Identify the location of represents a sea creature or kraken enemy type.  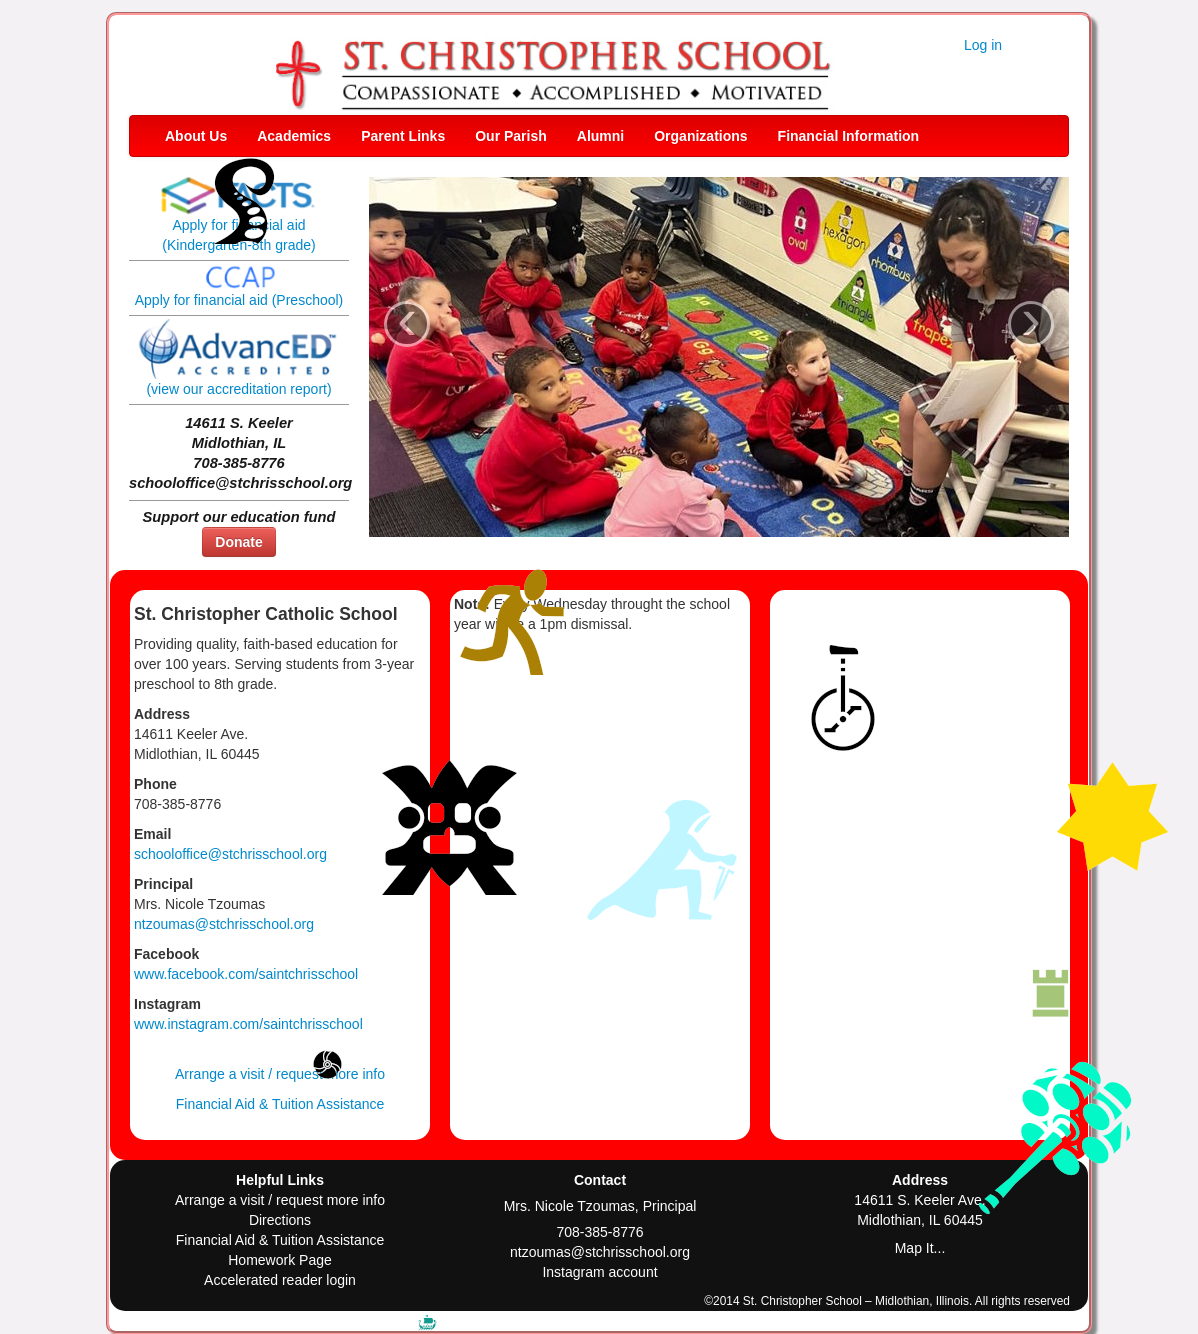
(243, 202).